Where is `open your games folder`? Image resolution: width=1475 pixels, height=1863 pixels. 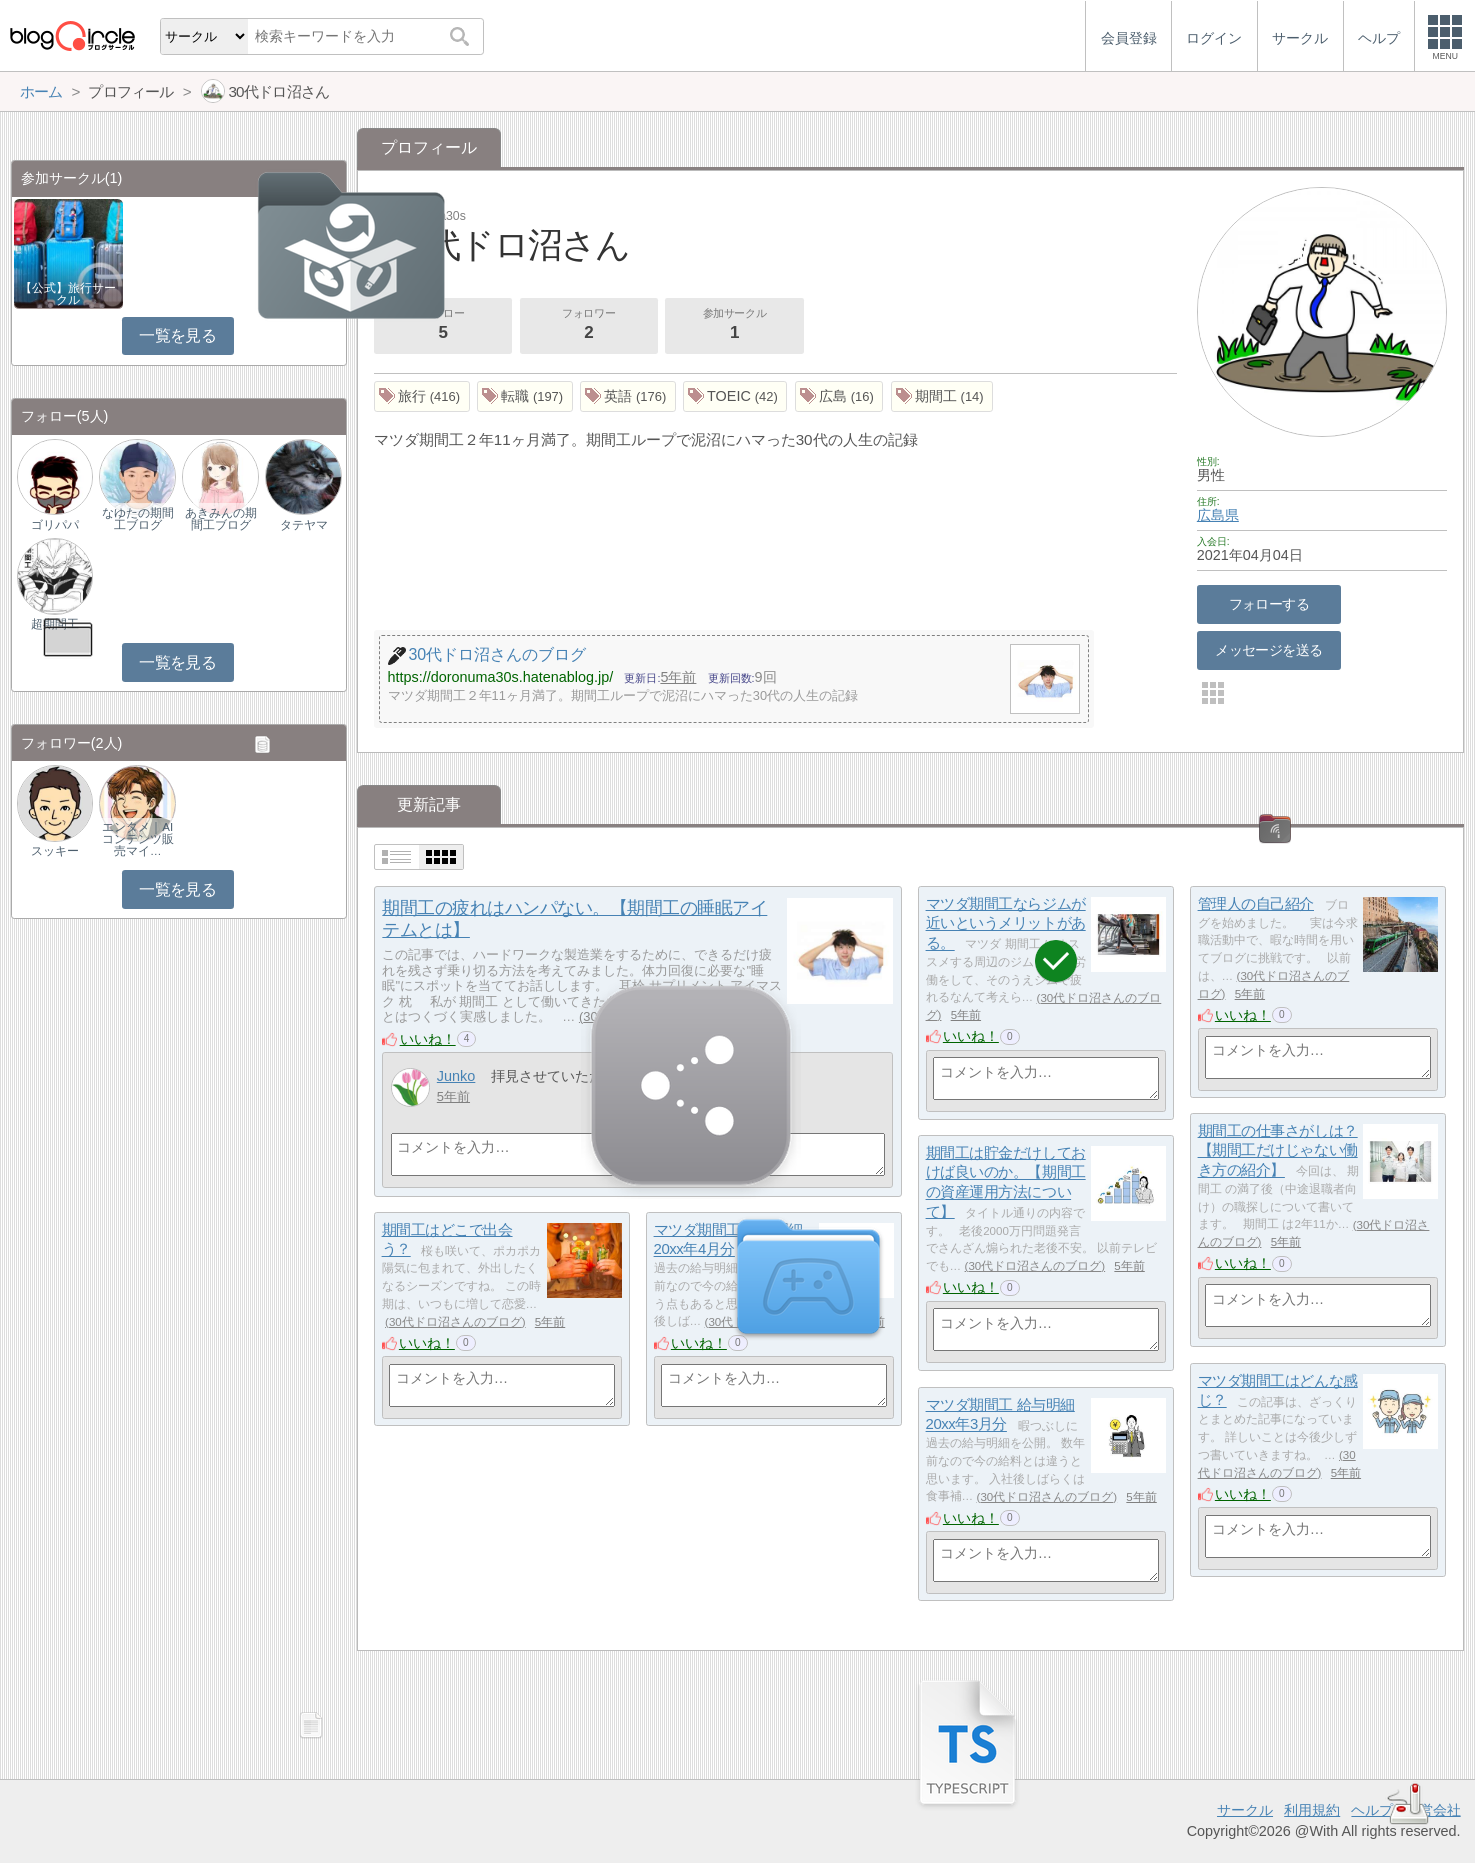
open your games folder is located at coordinates (808, 1276).